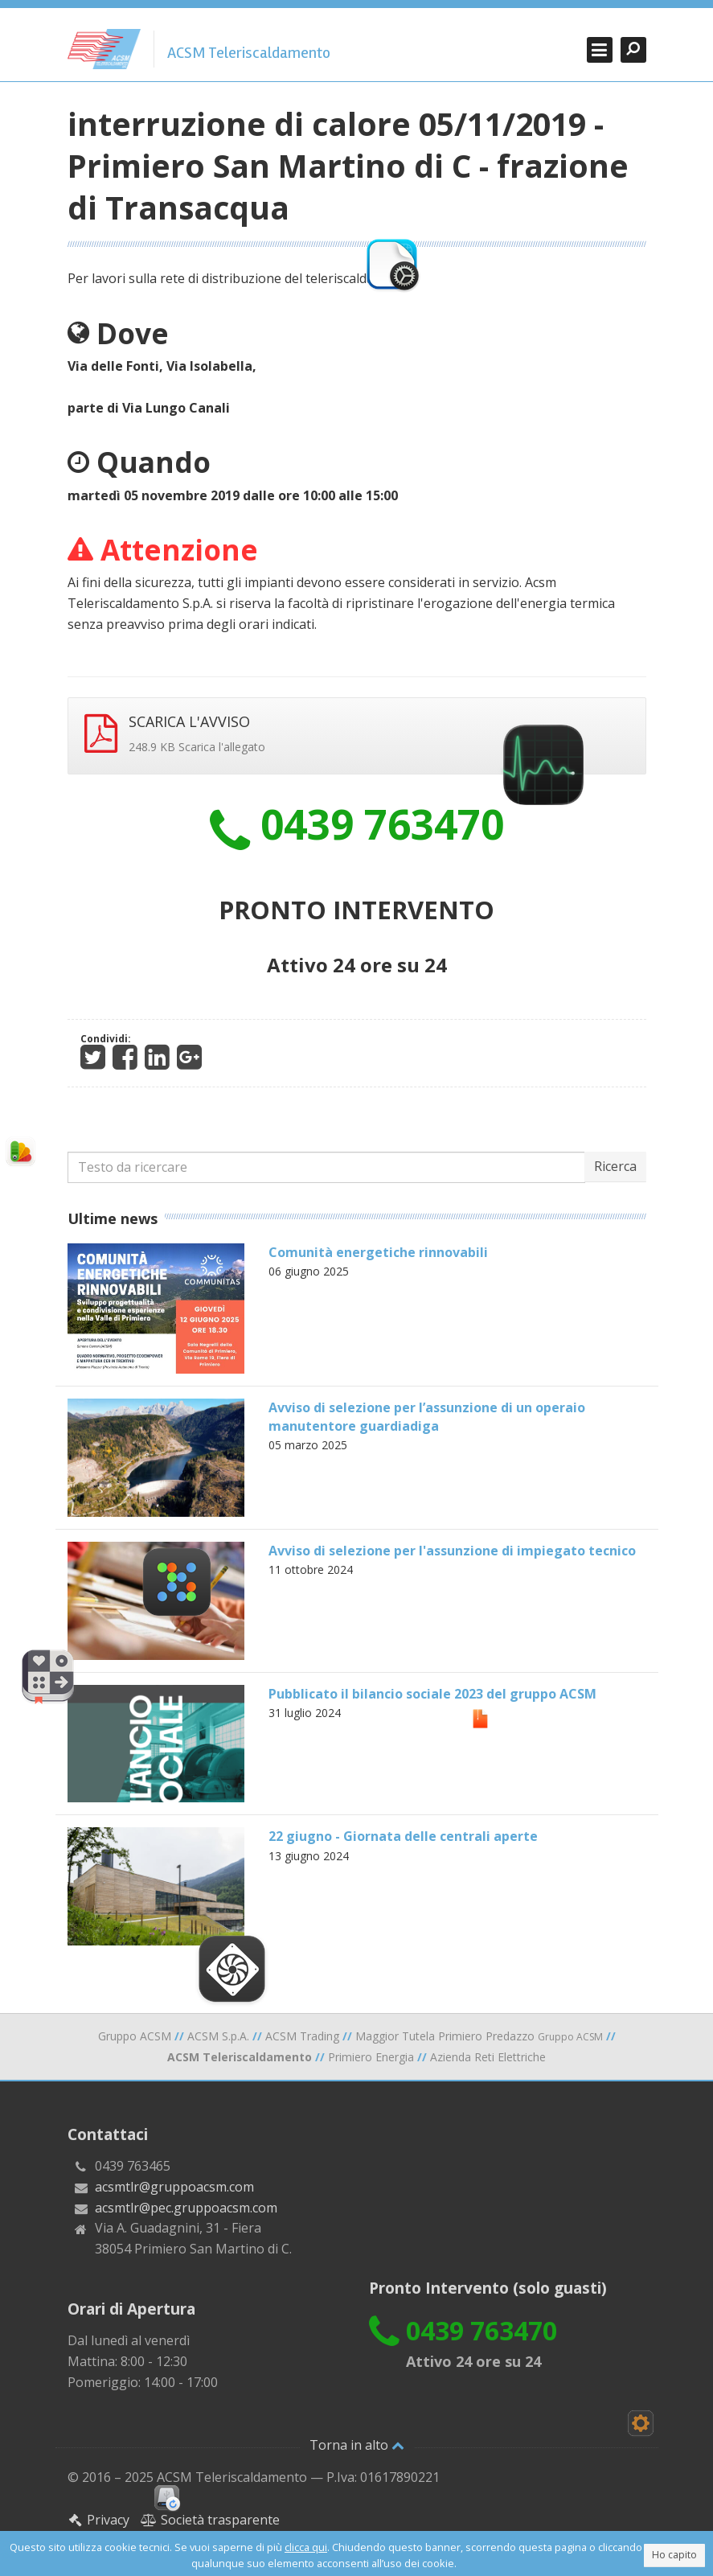 The image size is (713, 2576). Describe the element at coordinates (177, 1582) in the screenshot. I see `launch gnome five or more puzzle game` at that location.